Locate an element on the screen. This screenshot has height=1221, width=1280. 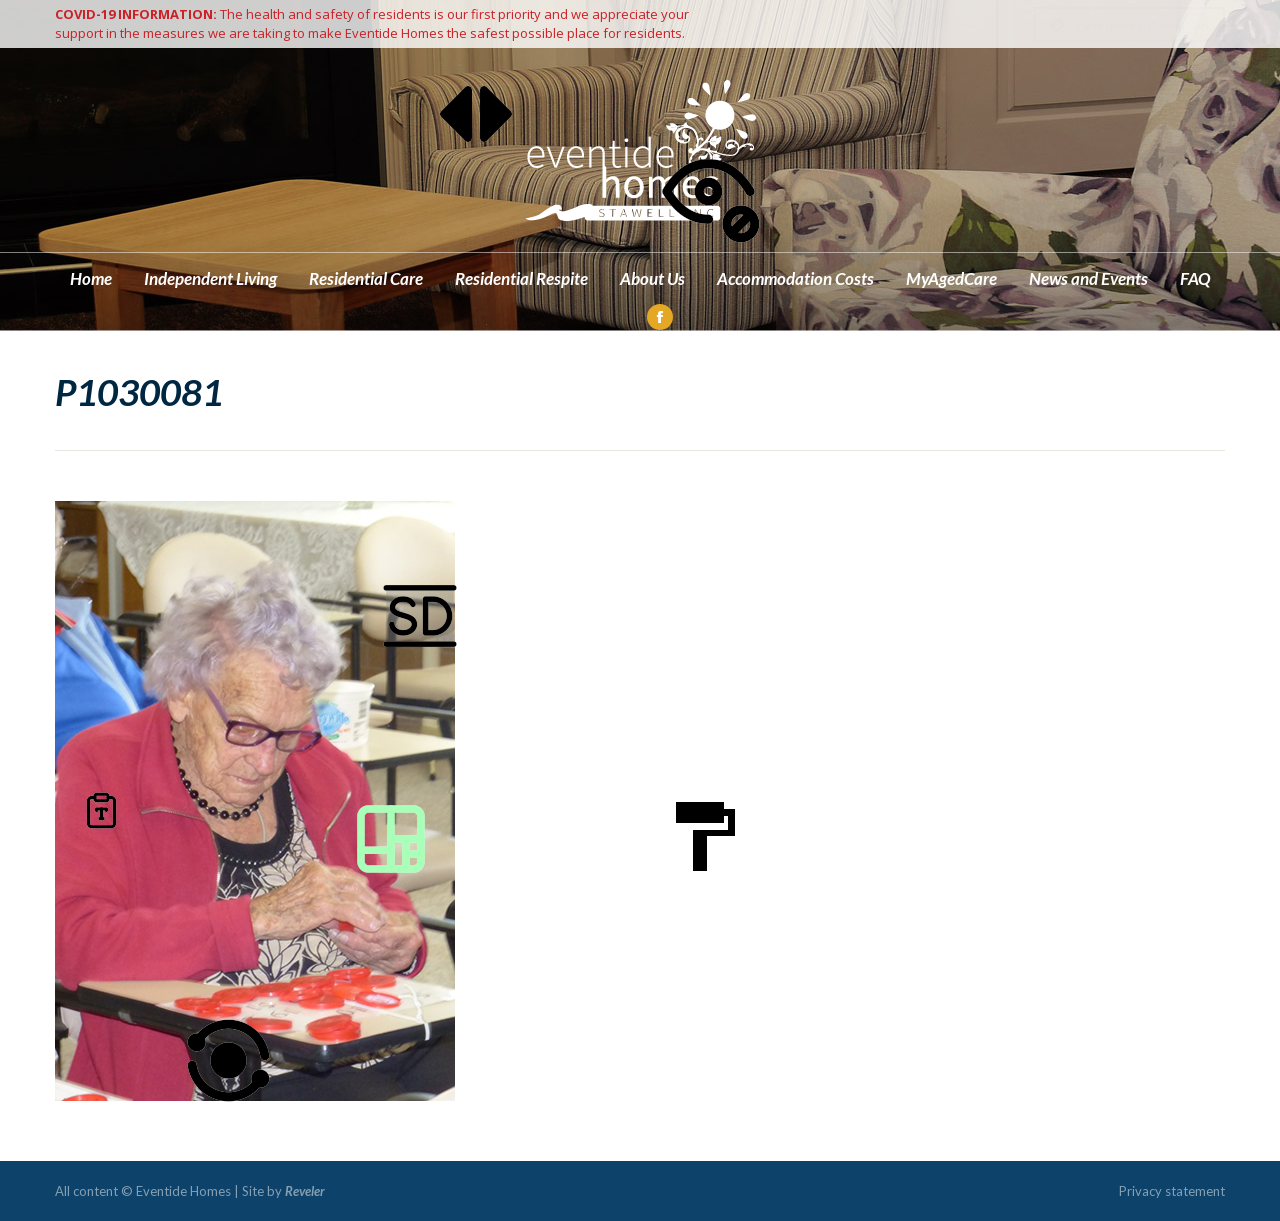
disable visibility or hide content is located at coordinates (708, 191).